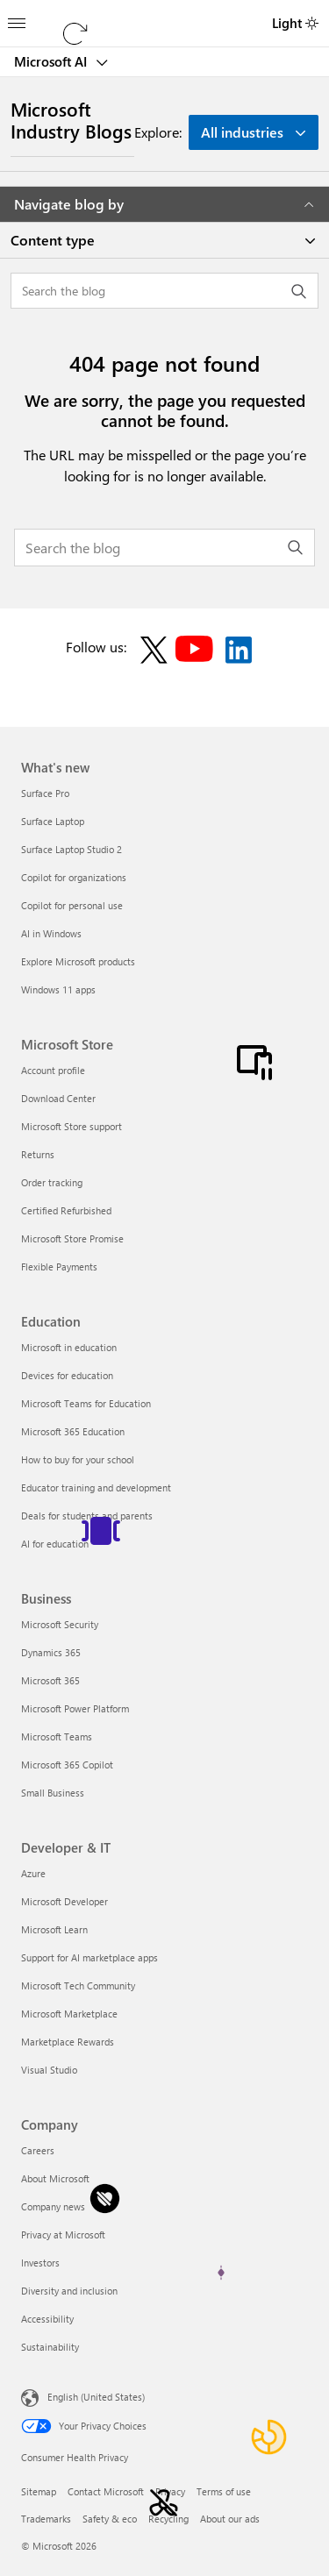  I want to click on align keyframe to vertical center, so click(221, 2273).